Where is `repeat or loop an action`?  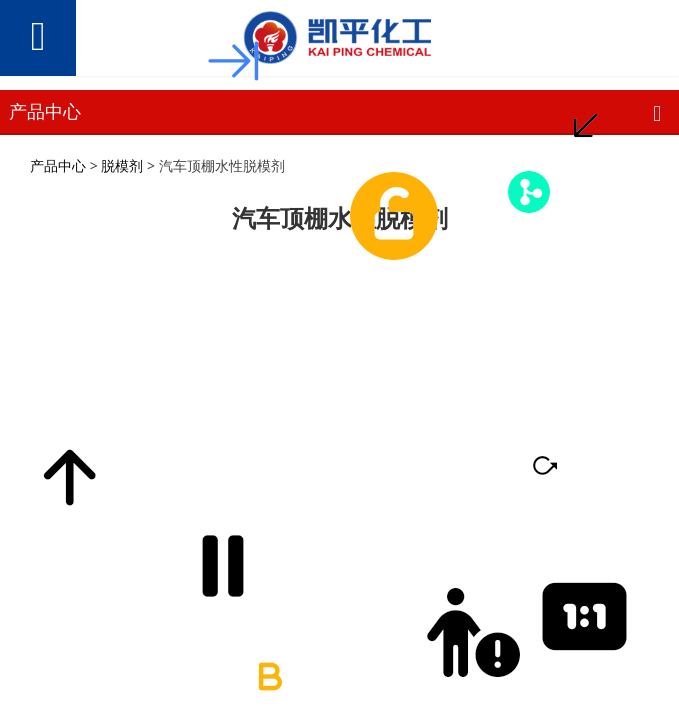
repeat or loop an action is located at coordinates (545, 464).